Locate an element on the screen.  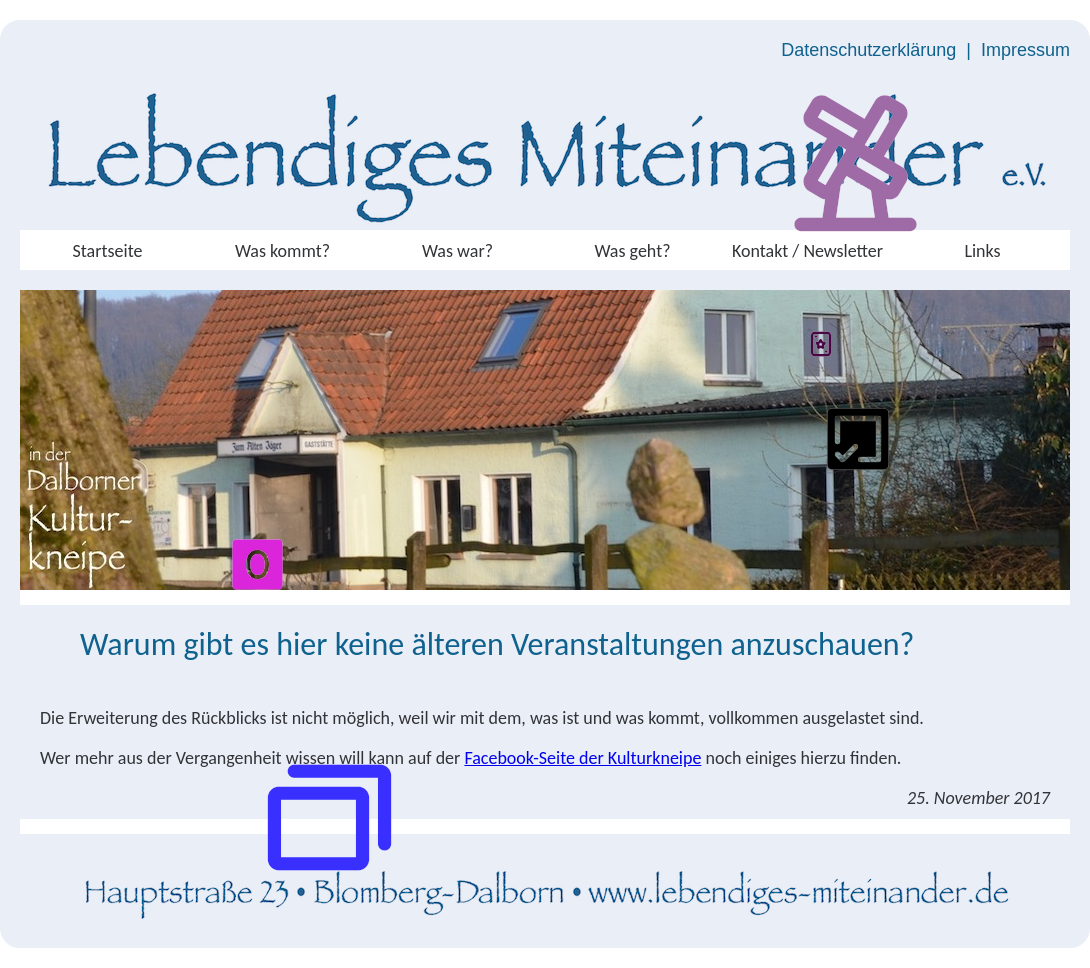
view stacked cards or layers is located at coordinates (329, 817).